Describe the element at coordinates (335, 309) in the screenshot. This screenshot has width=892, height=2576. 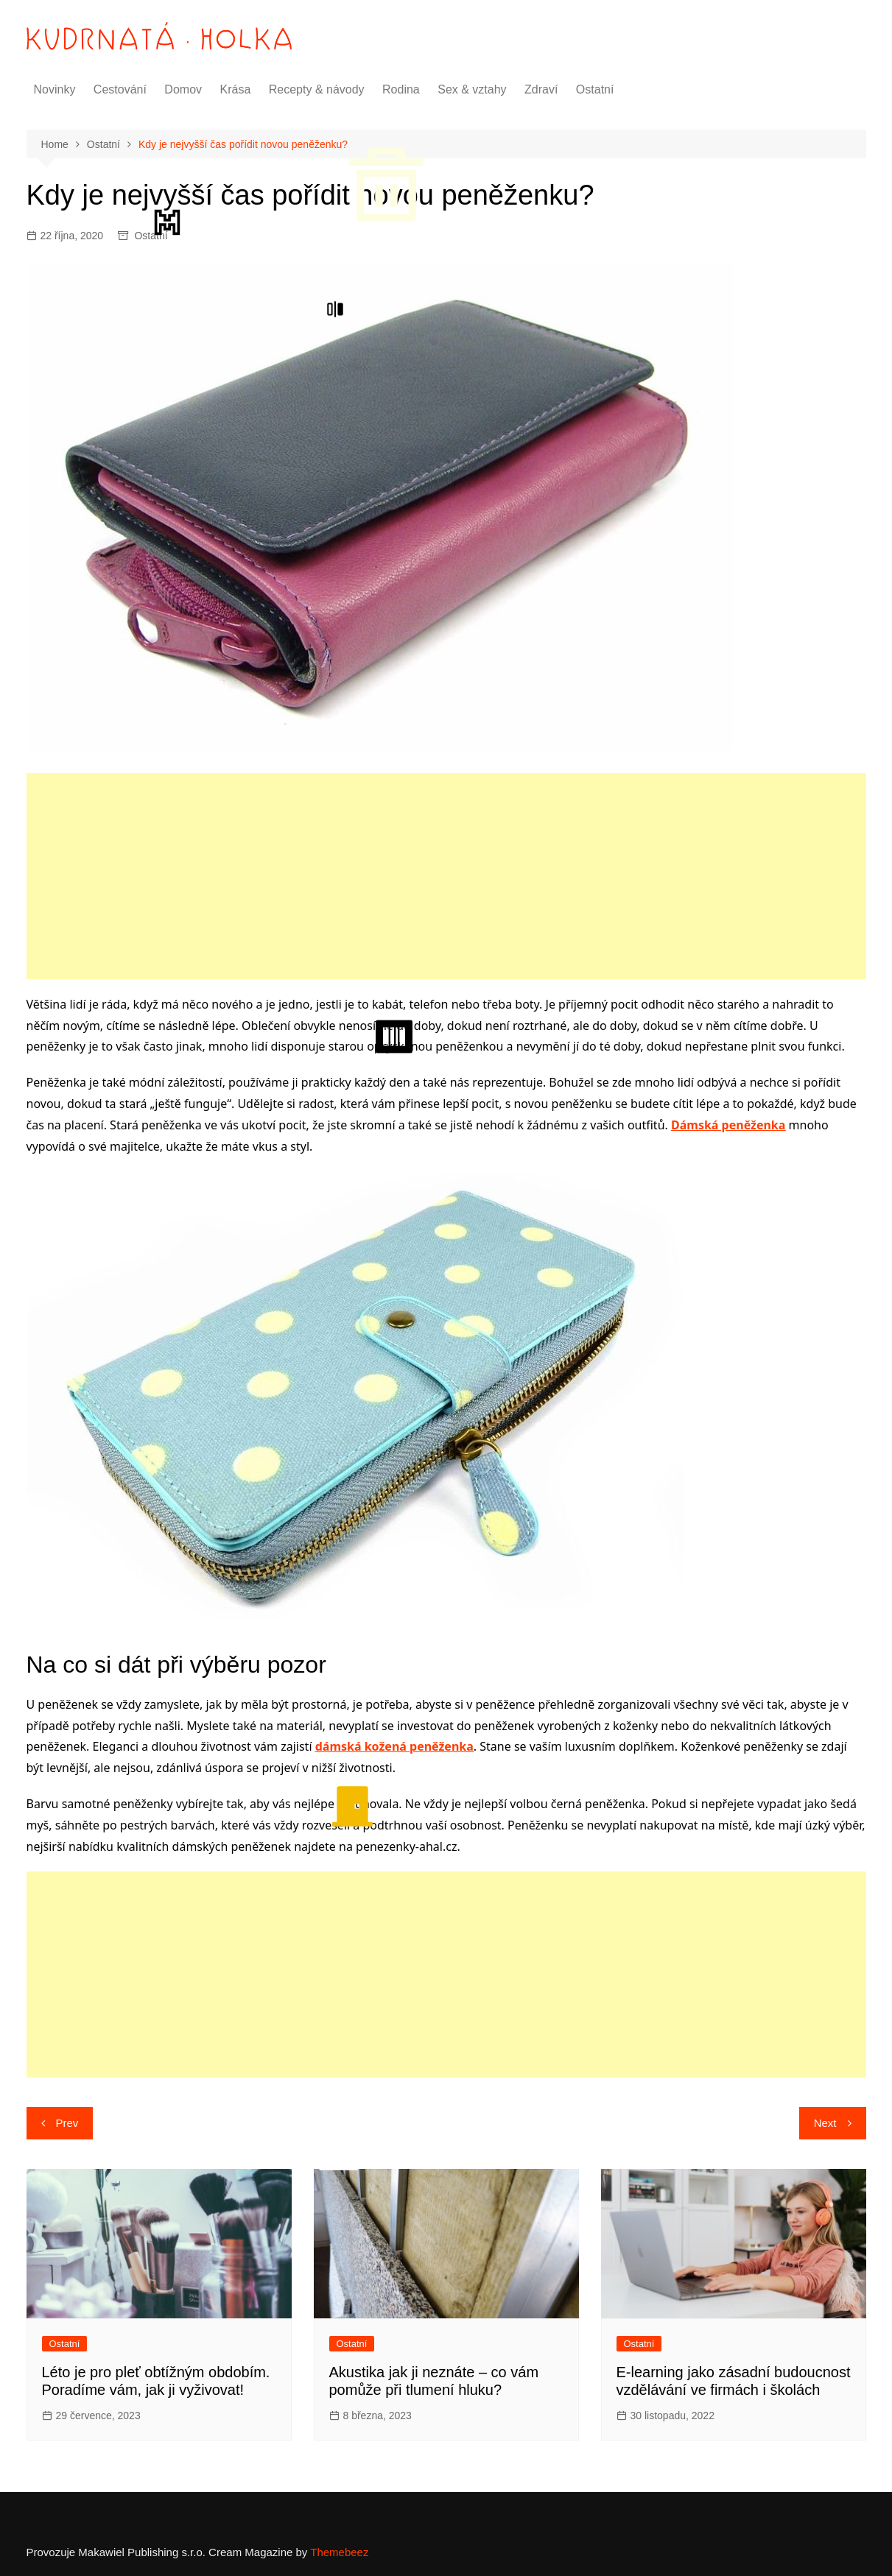
I see `flip image horizontally` at that location.